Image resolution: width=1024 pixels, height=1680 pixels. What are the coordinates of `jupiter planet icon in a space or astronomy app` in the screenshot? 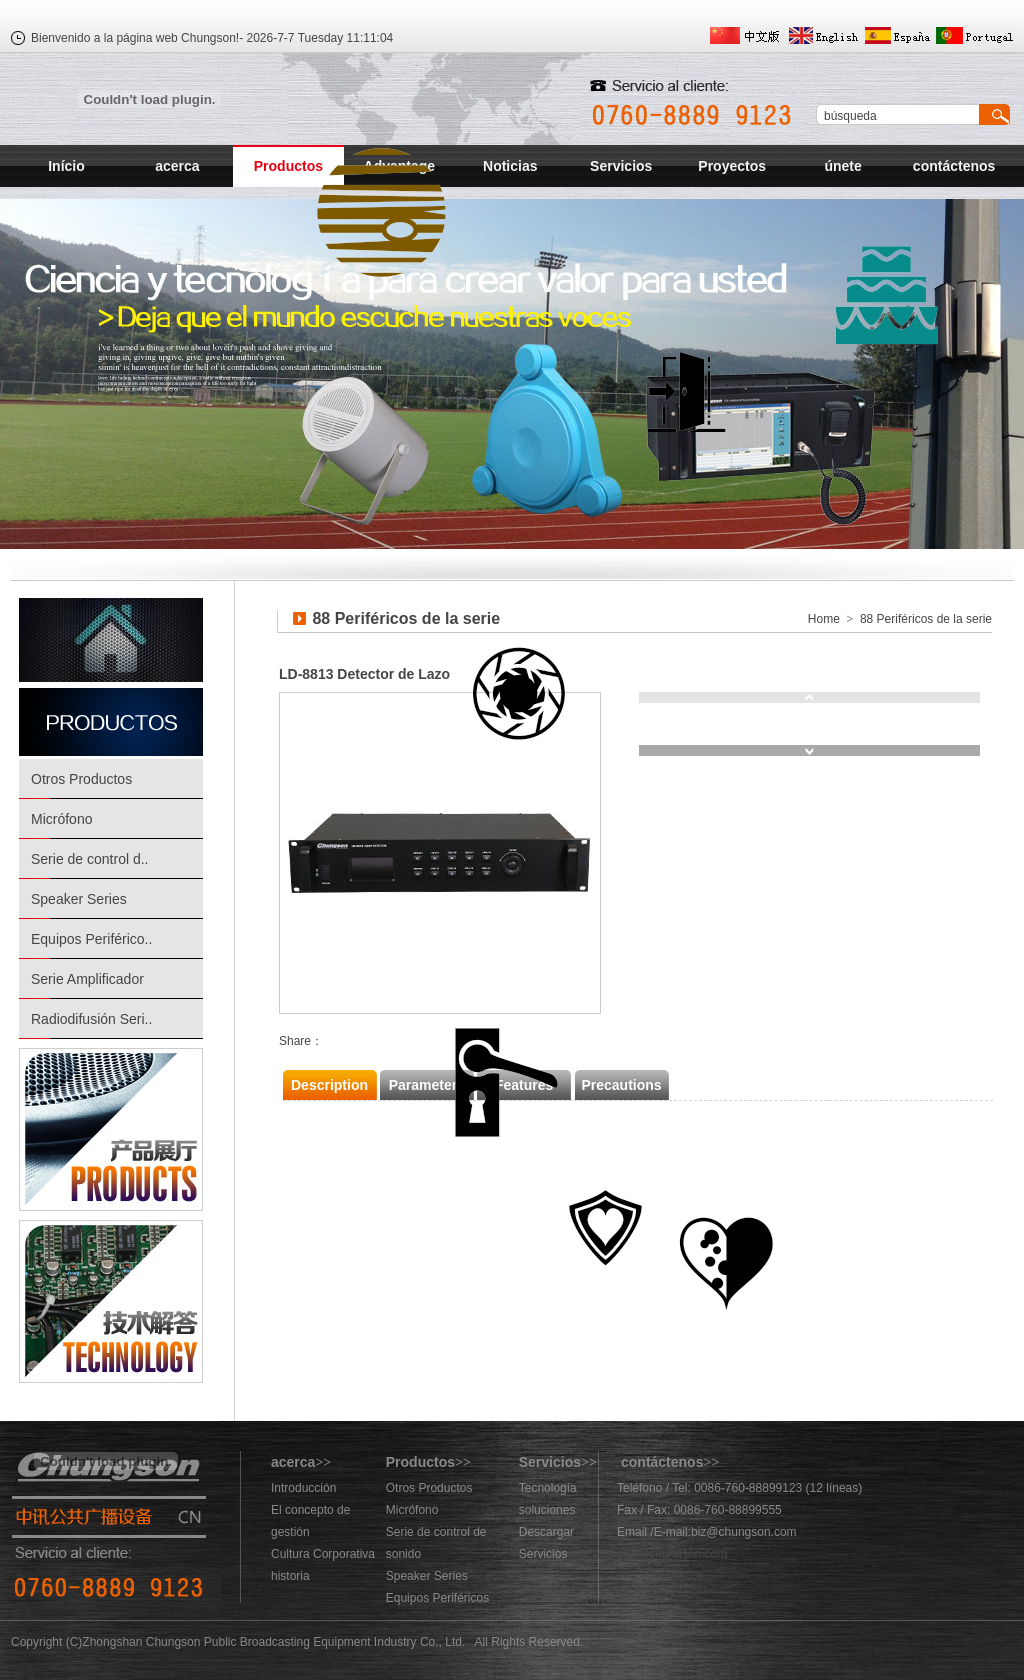 It's located at (381, 212).